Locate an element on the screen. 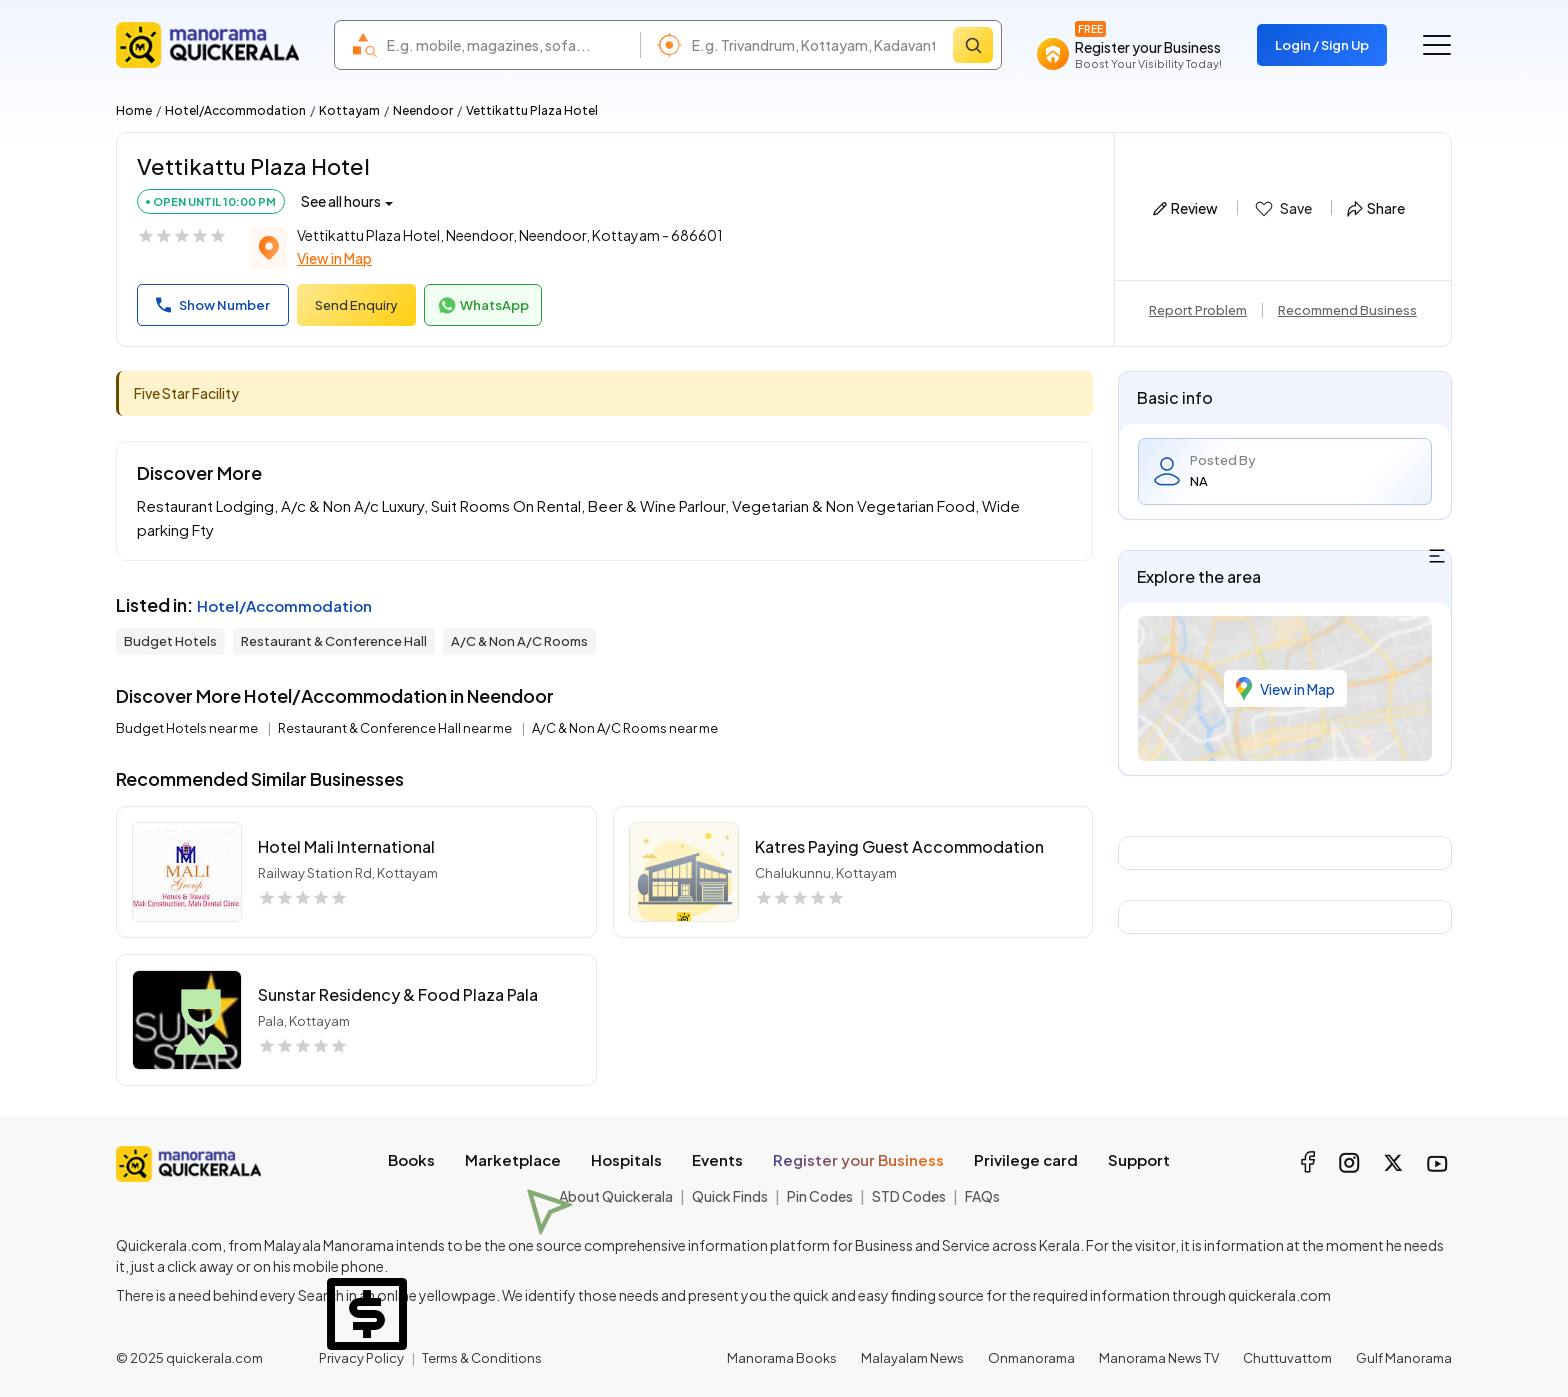 The height and width of the screenshot is (1397, 1568). tap to navigate to this location is located at coordinates (549, 1211).